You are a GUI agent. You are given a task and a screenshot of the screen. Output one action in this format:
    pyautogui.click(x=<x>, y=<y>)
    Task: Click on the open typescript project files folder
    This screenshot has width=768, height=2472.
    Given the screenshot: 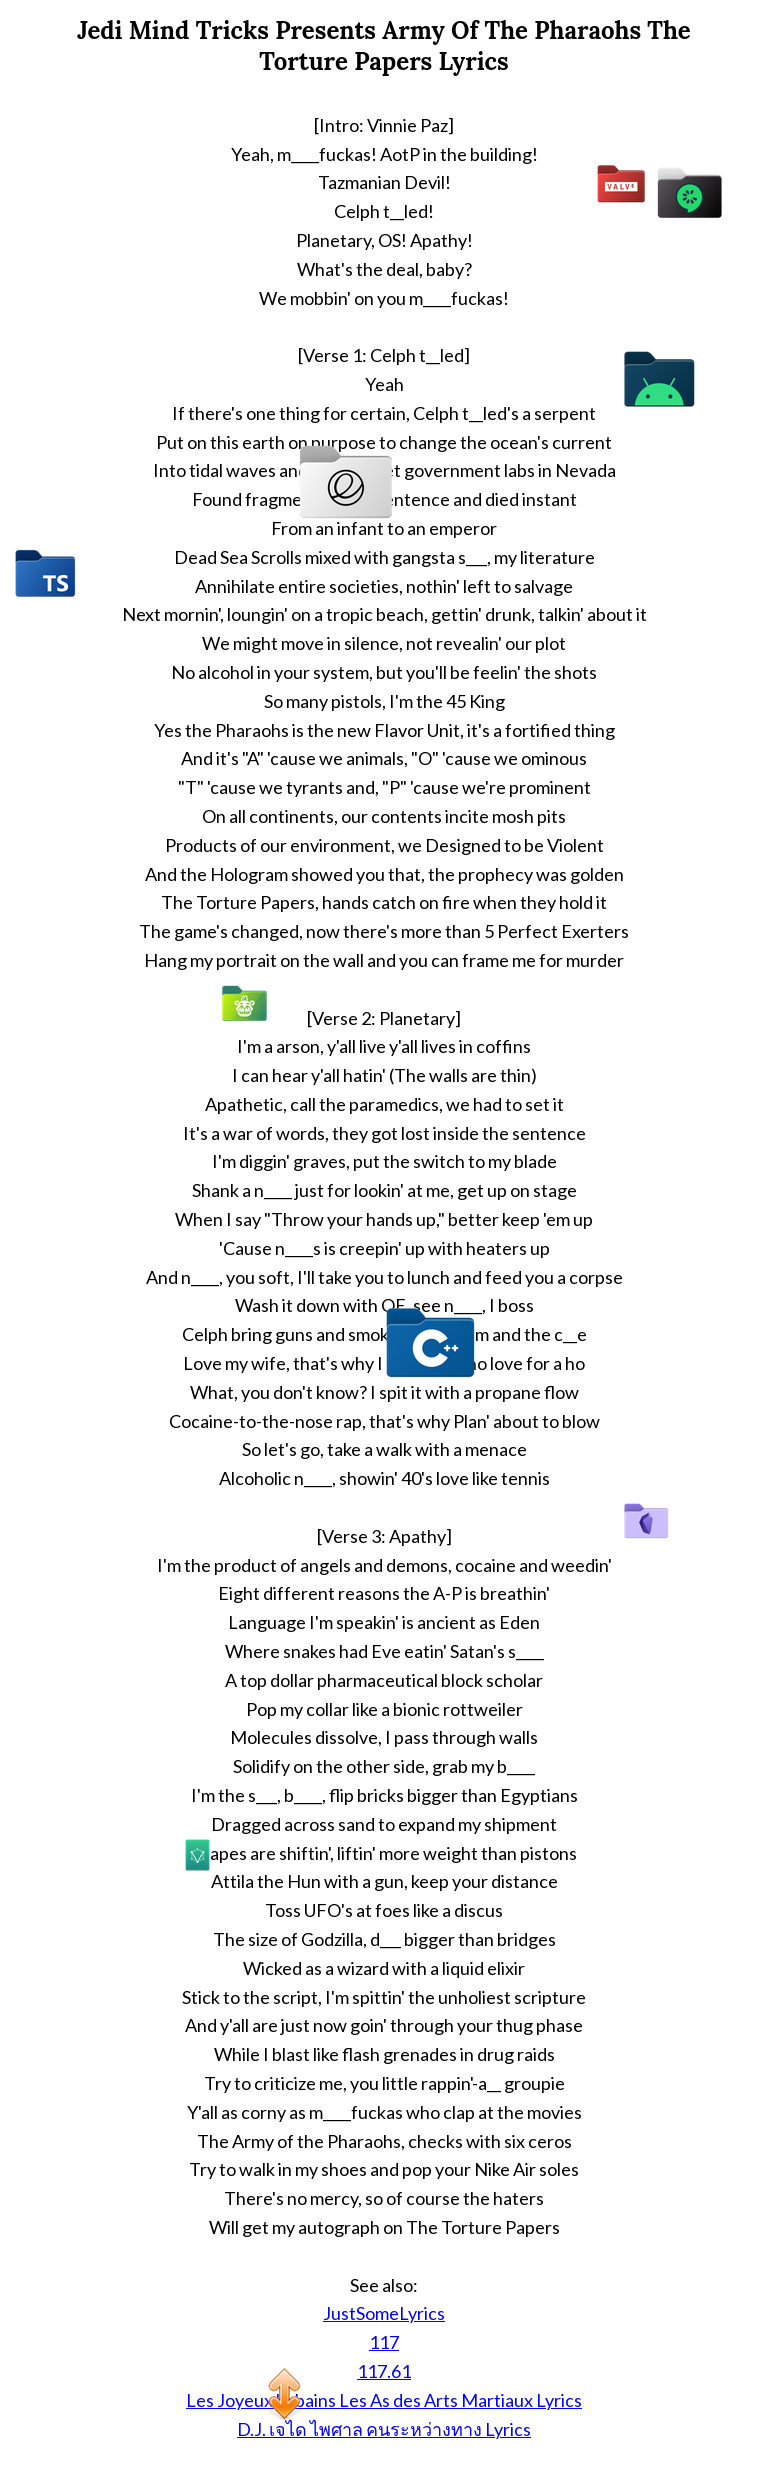 What is the action you would take?
    pyautogui.click(x=45, y=575)
    